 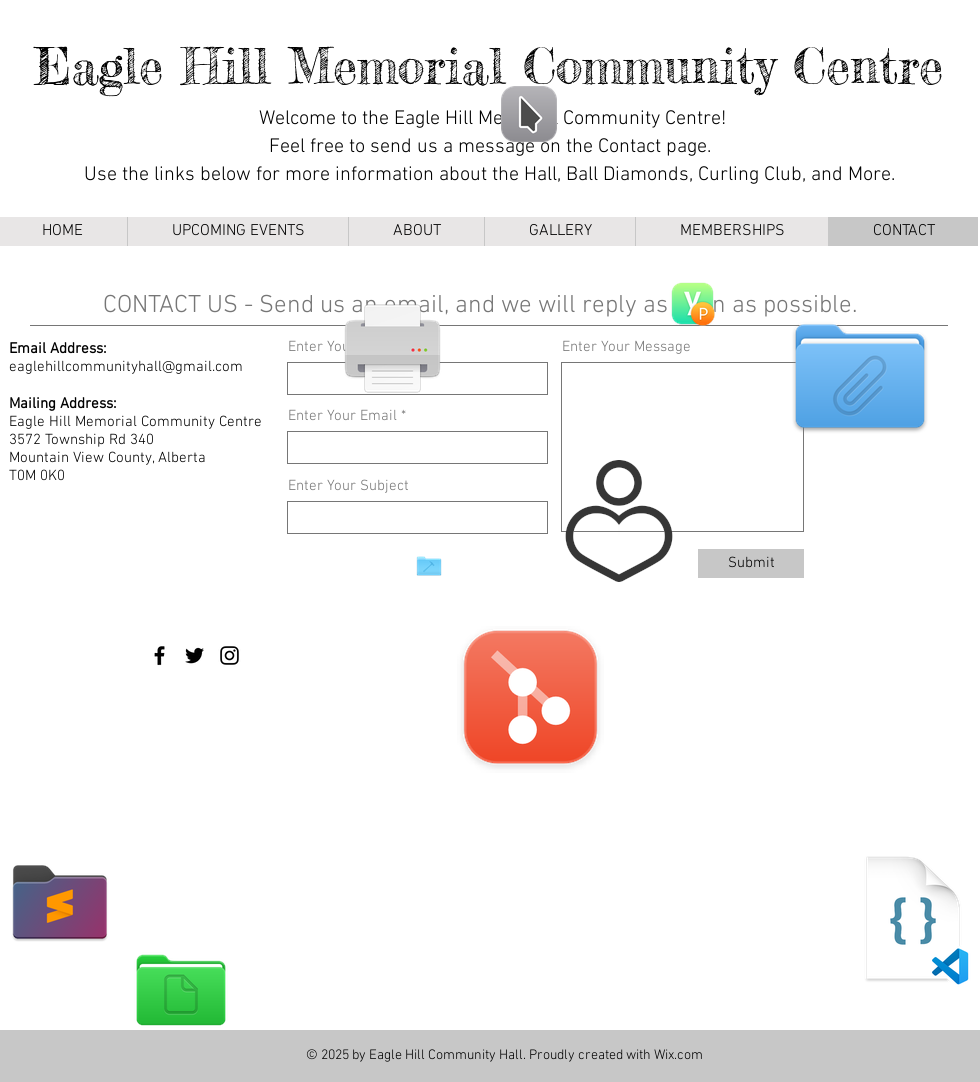 I want to click on access digital wellbeing settings, so click(x=619, y=521).